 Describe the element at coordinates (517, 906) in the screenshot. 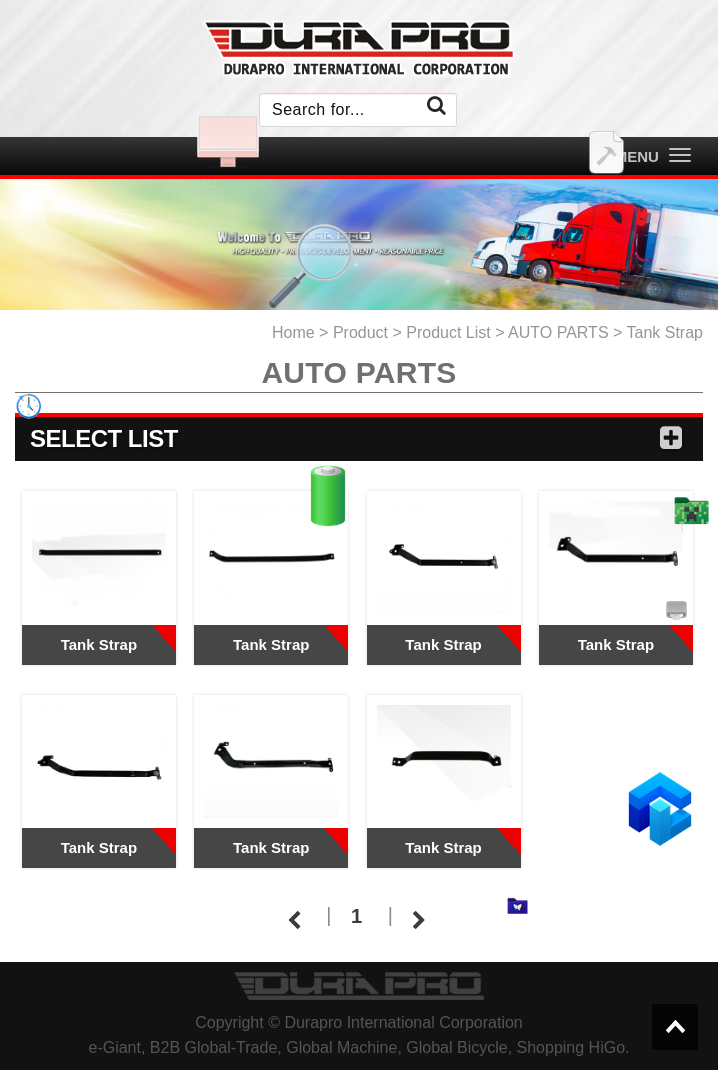

I see `open wondershare ubackit backup folder` at that location.